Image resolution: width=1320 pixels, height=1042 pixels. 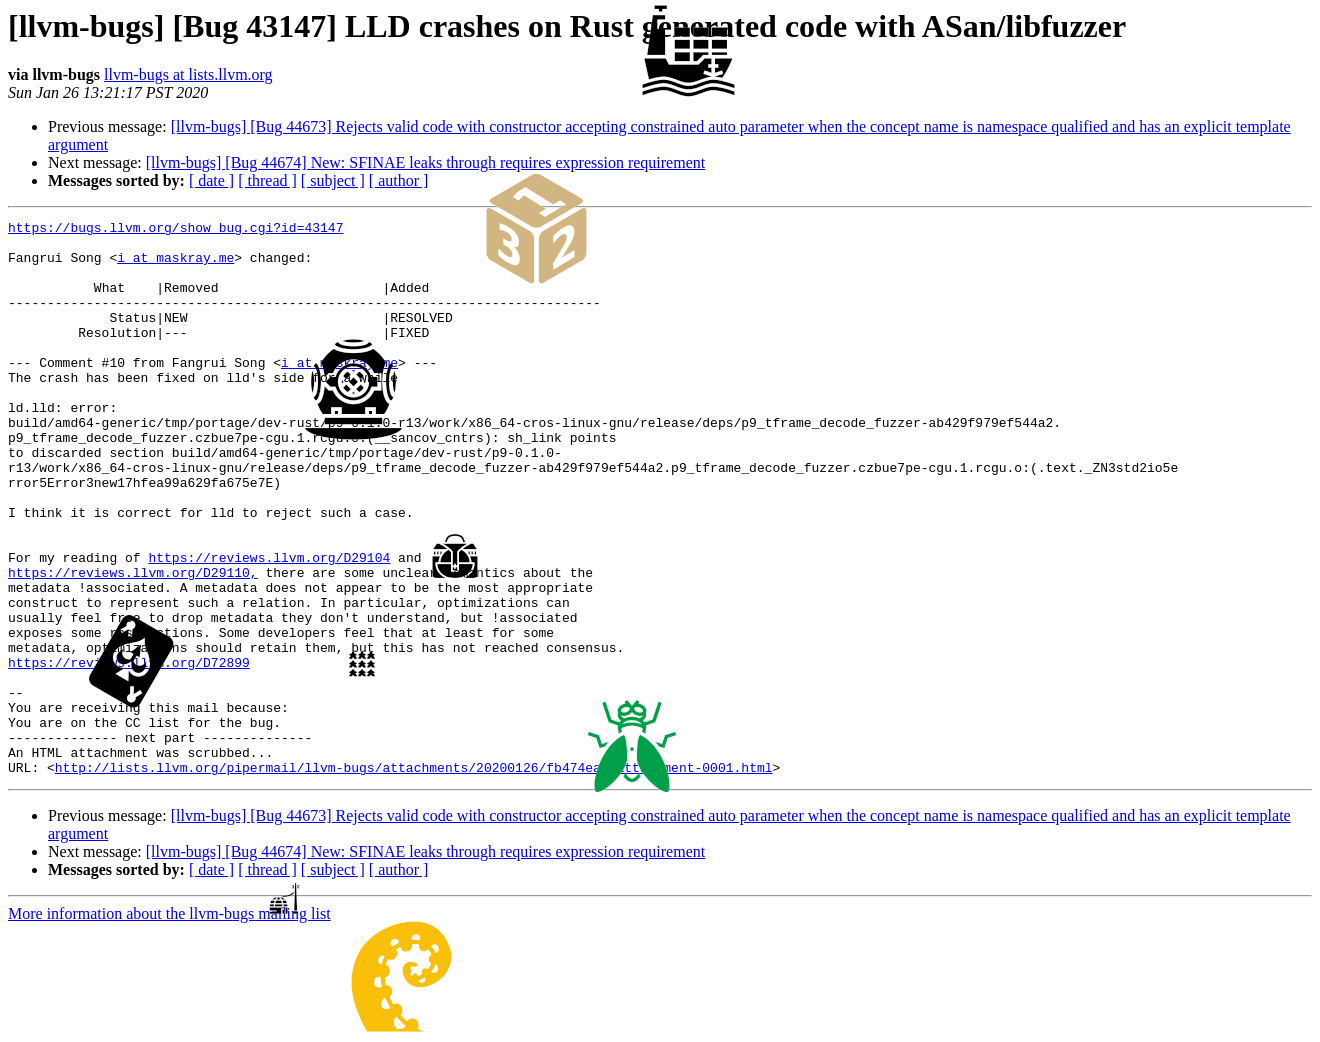 What do you see at coordinates (362, 664) in the screenshot?
I see `view your army or squad roster` at bounding box center [362, 664].